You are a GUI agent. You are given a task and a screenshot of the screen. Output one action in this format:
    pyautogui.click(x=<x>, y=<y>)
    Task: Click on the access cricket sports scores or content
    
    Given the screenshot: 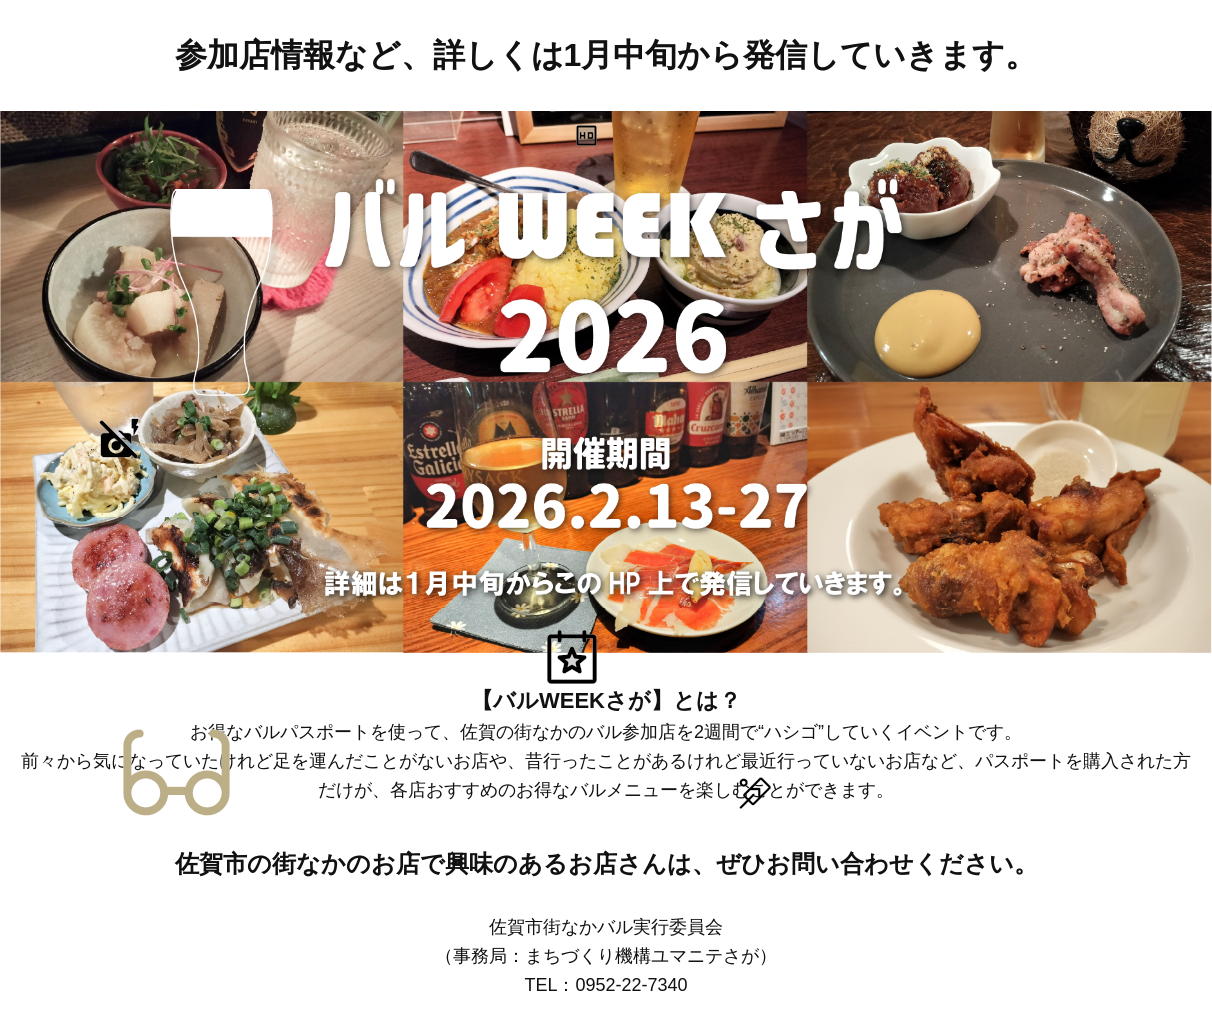 What is the action you would take?
    pyautogui.click(x=753, y=792)
    